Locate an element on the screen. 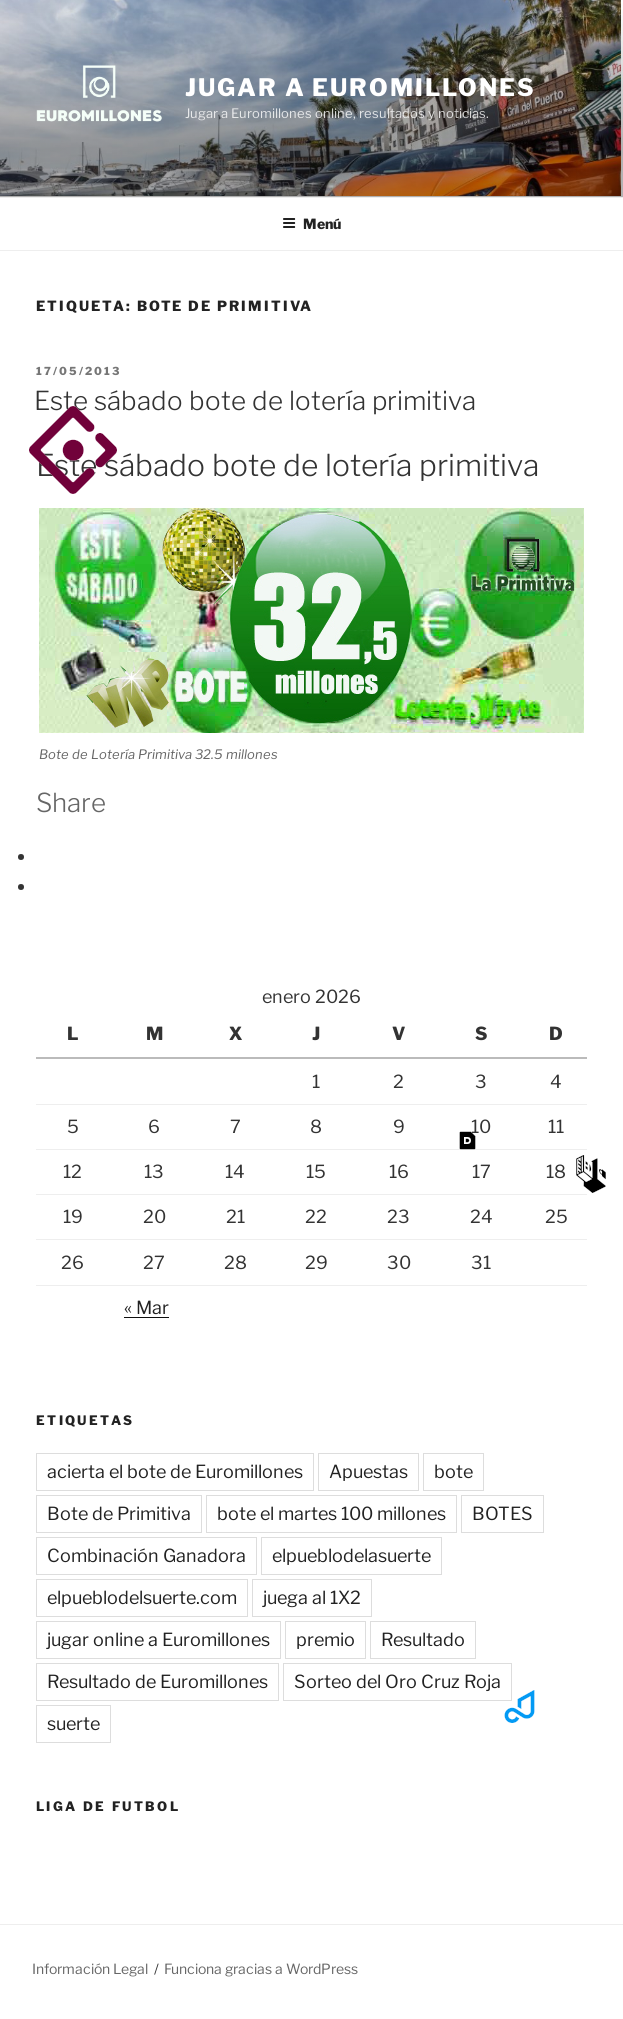  tails operating system logo is located at coordinates (591, 1174).